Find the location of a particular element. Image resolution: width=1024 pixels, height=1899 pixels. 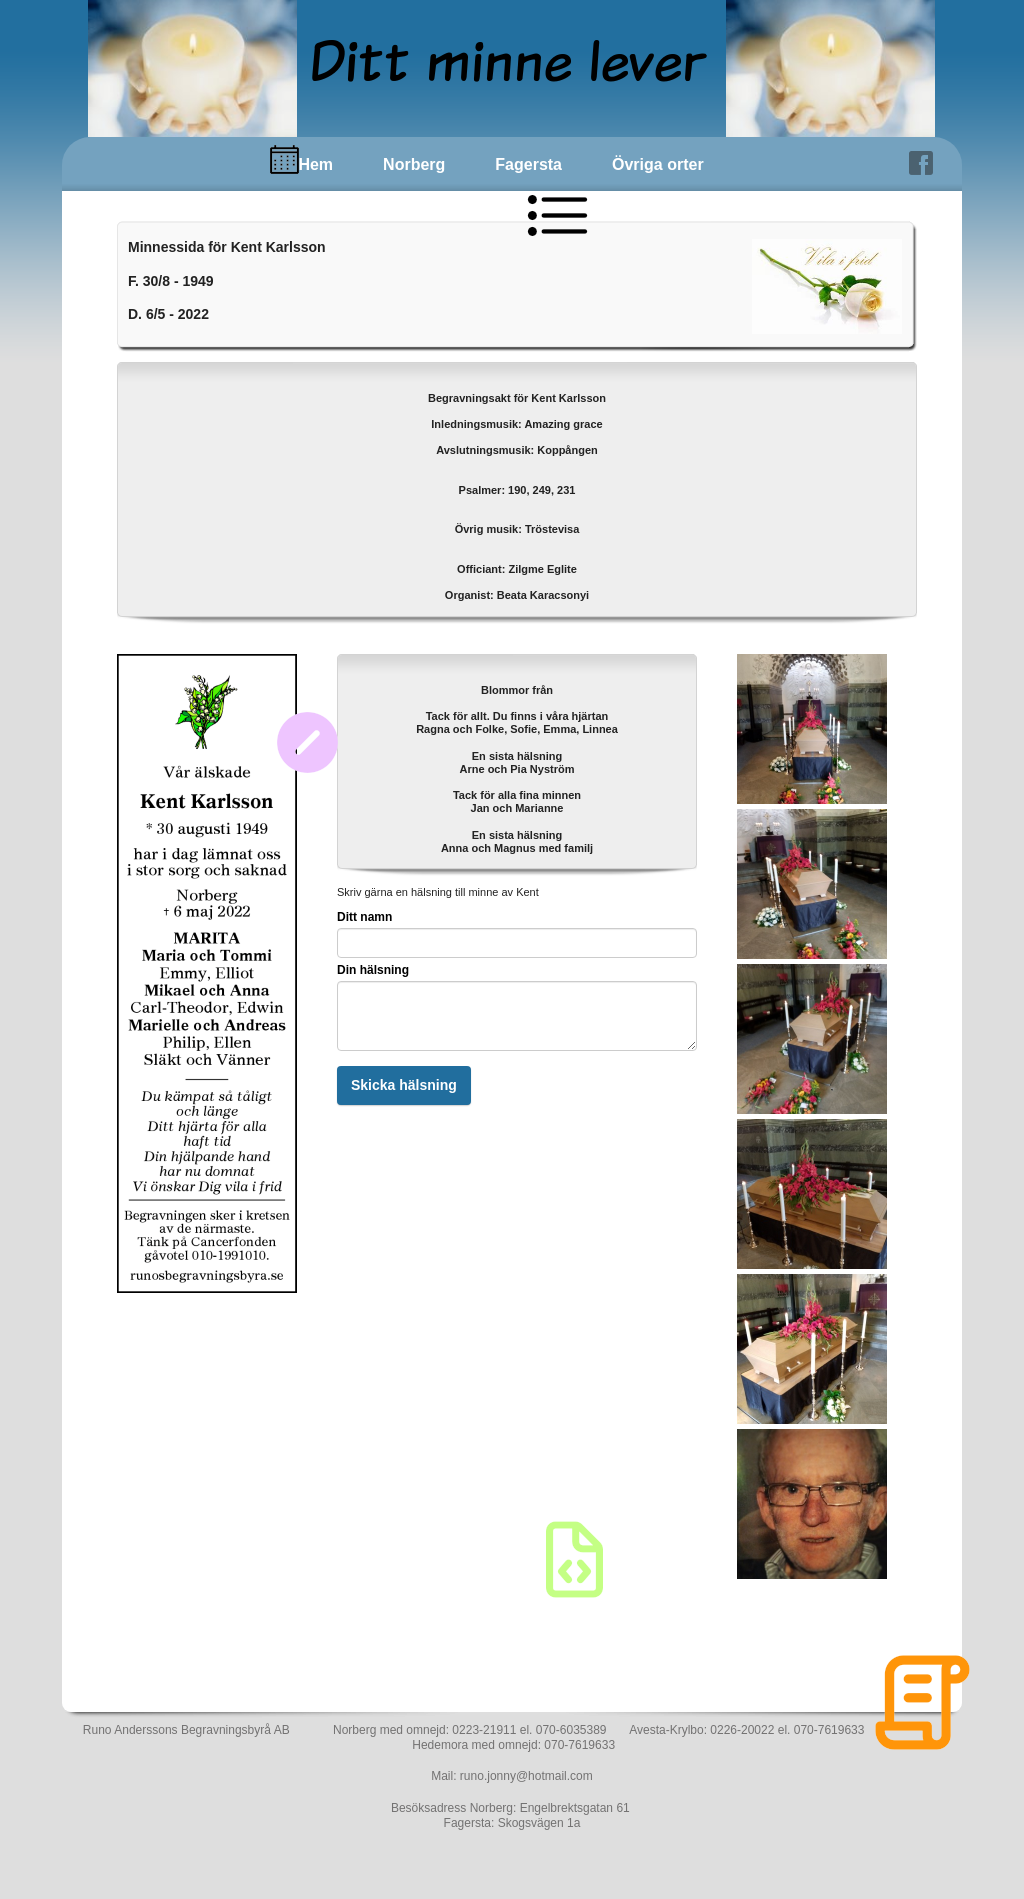

view source code file is located at coordinates (574, 1559).